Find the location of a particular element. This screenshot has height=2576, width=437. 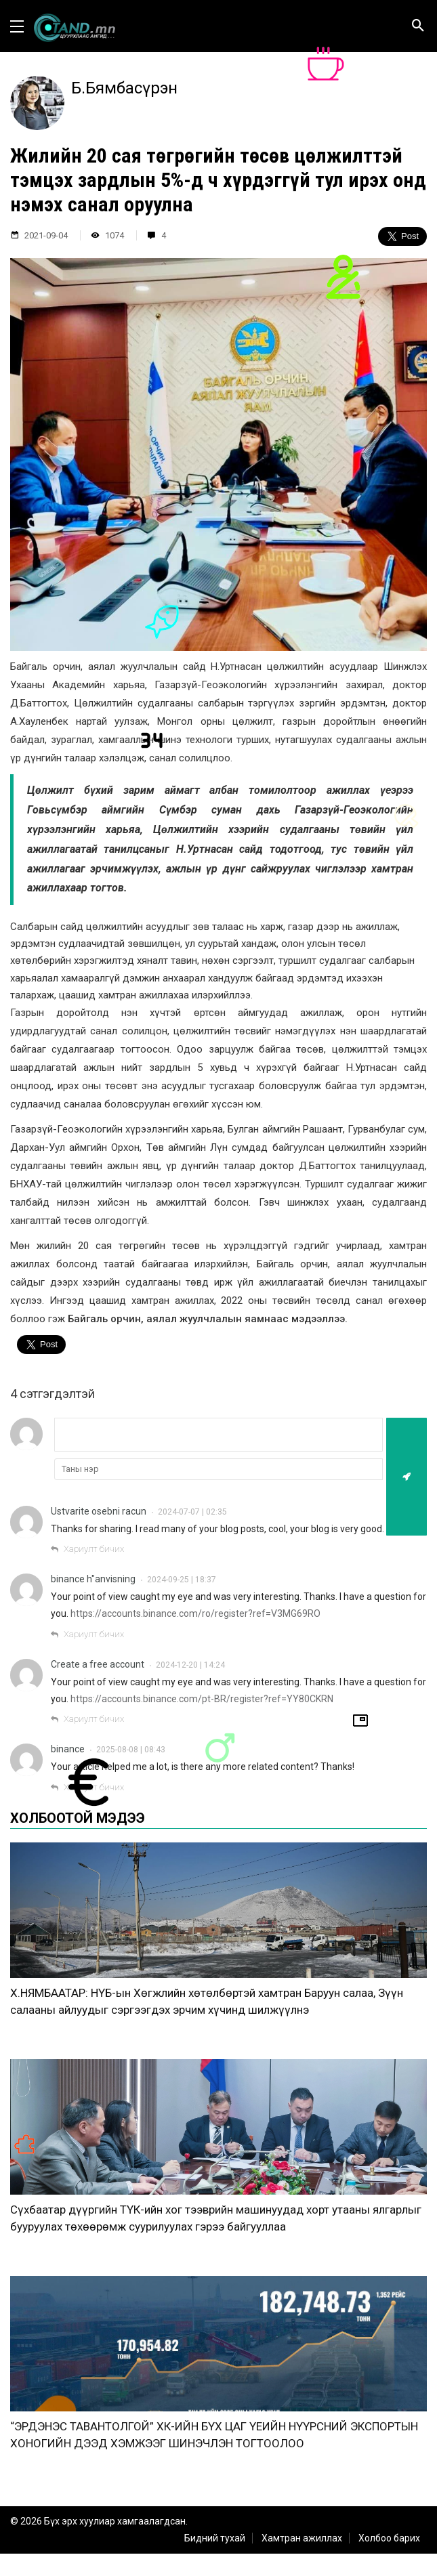

find nearby coffee shops or cafés is located at coordinates (325, 65).